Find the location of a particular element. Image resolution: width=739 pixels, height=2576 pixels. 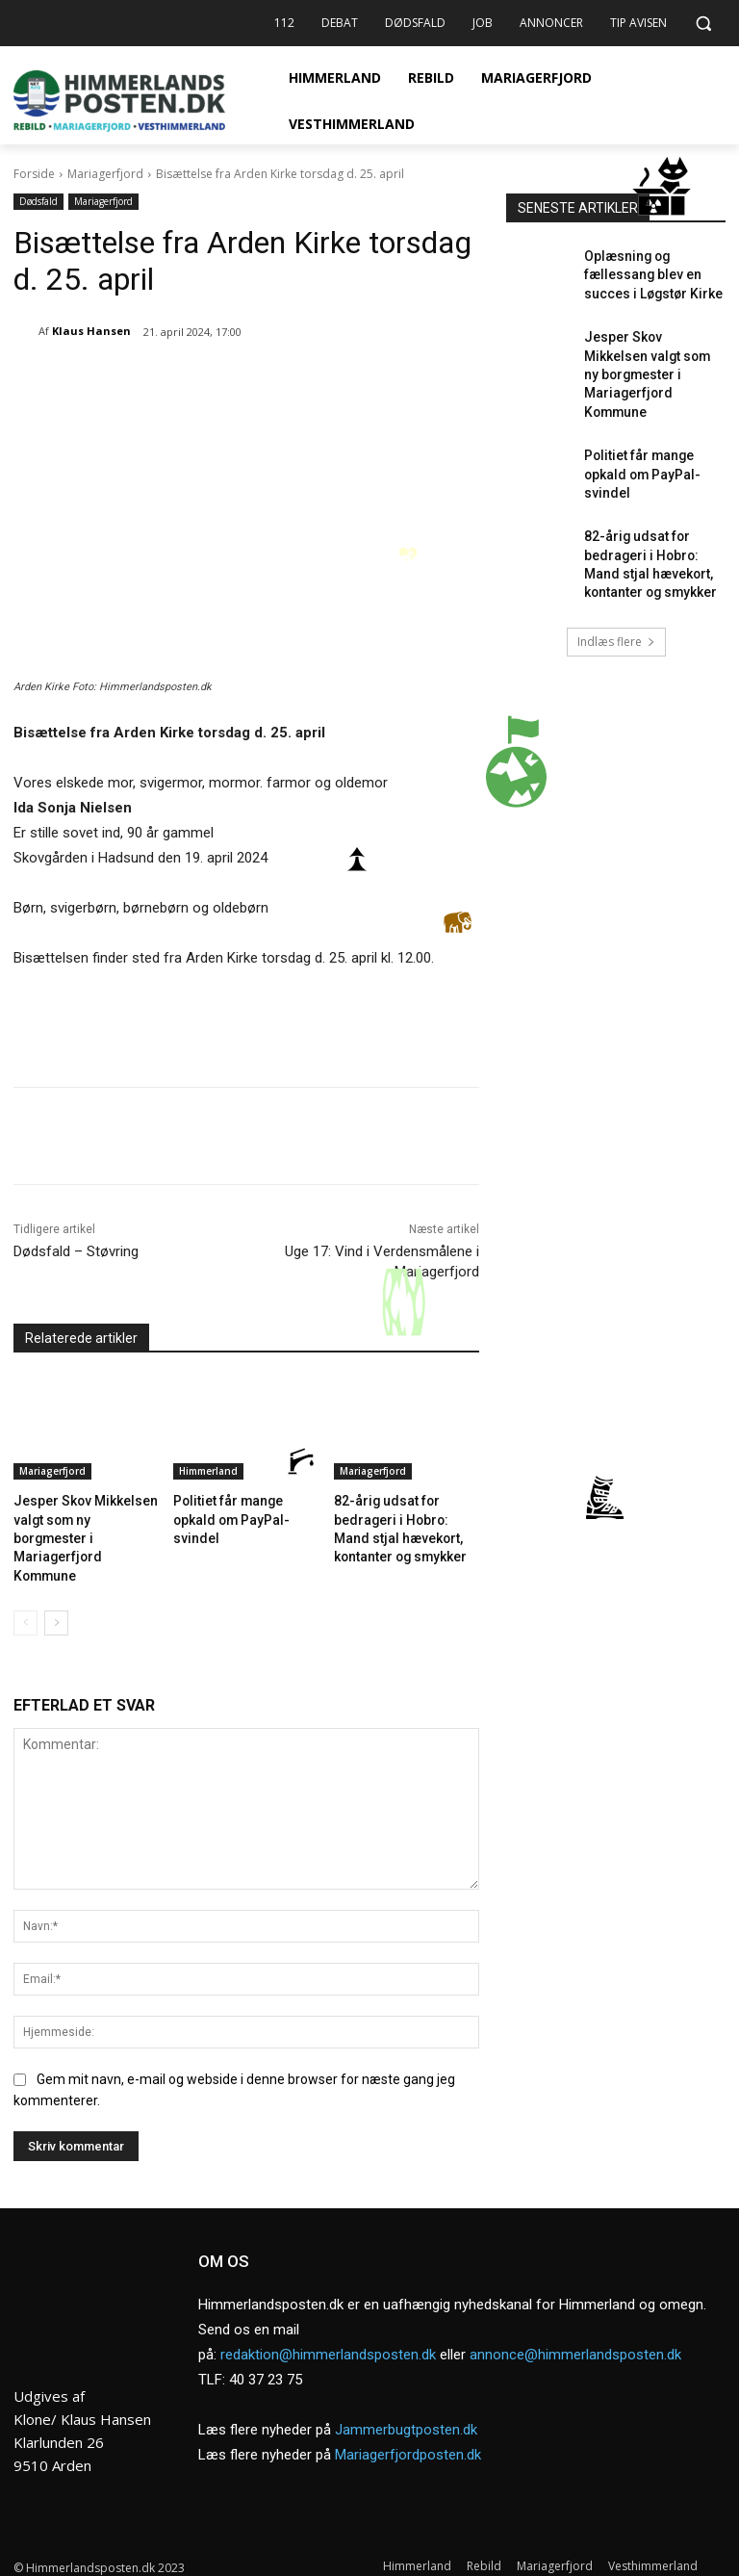

view growth metrics or progress is located at coordinates (357, 859).